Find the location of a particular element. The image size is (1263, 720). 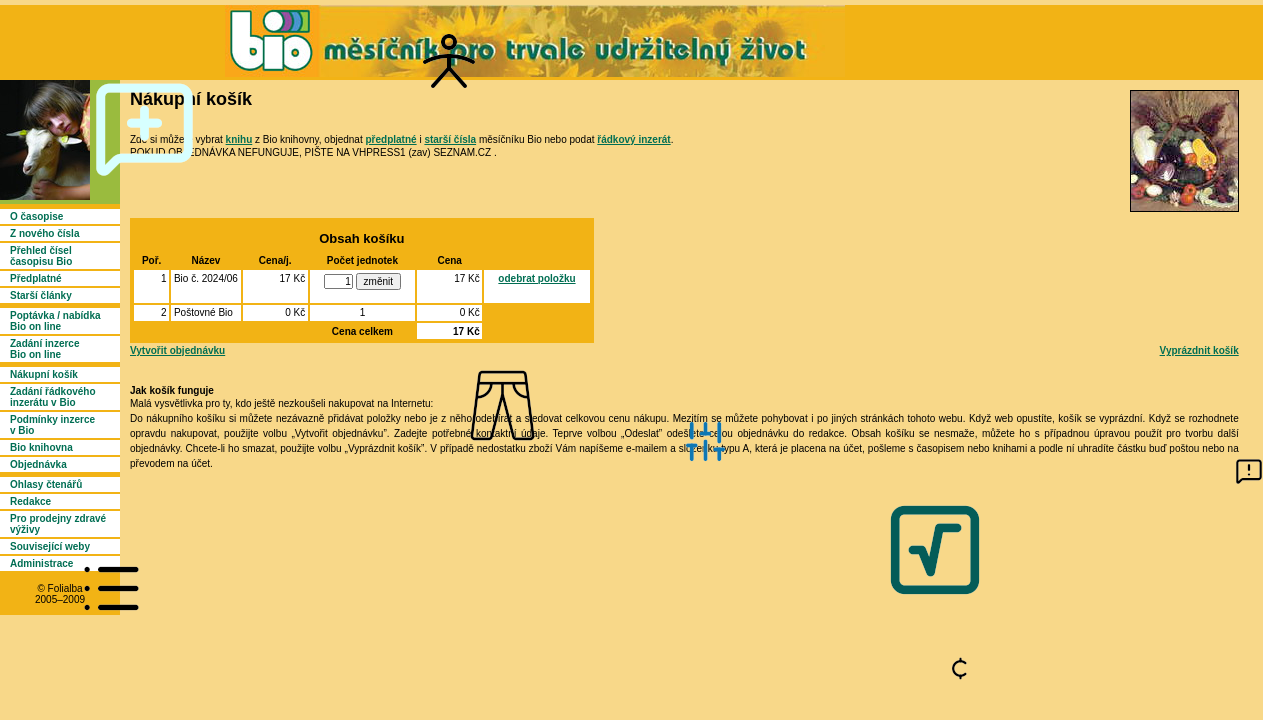

view user profile is located at coordinates (449, 62).